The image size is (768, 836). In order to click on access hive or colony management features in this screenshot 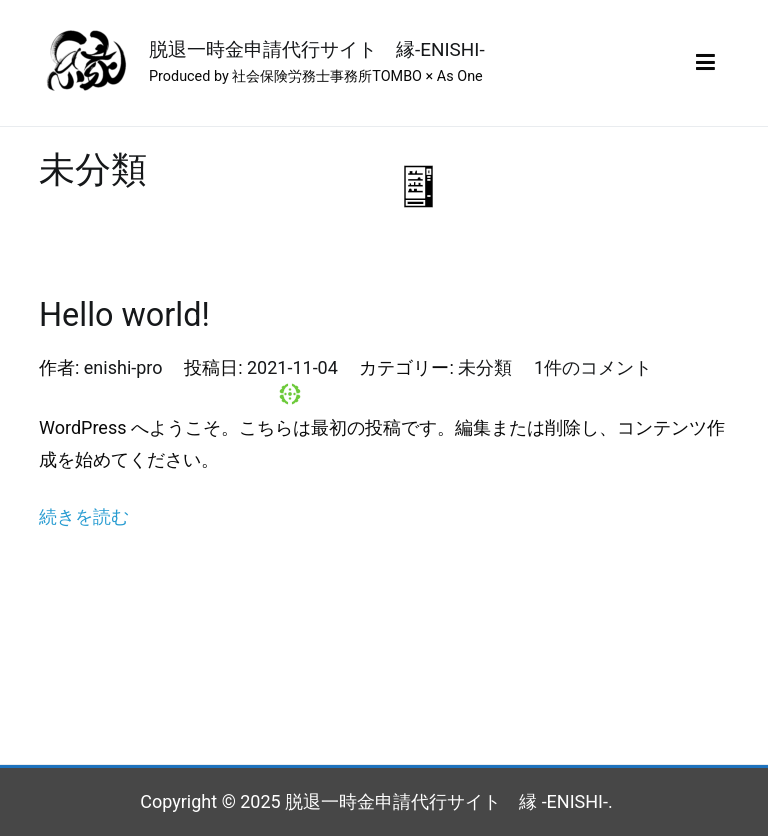, I will do `click(290, 394)`.